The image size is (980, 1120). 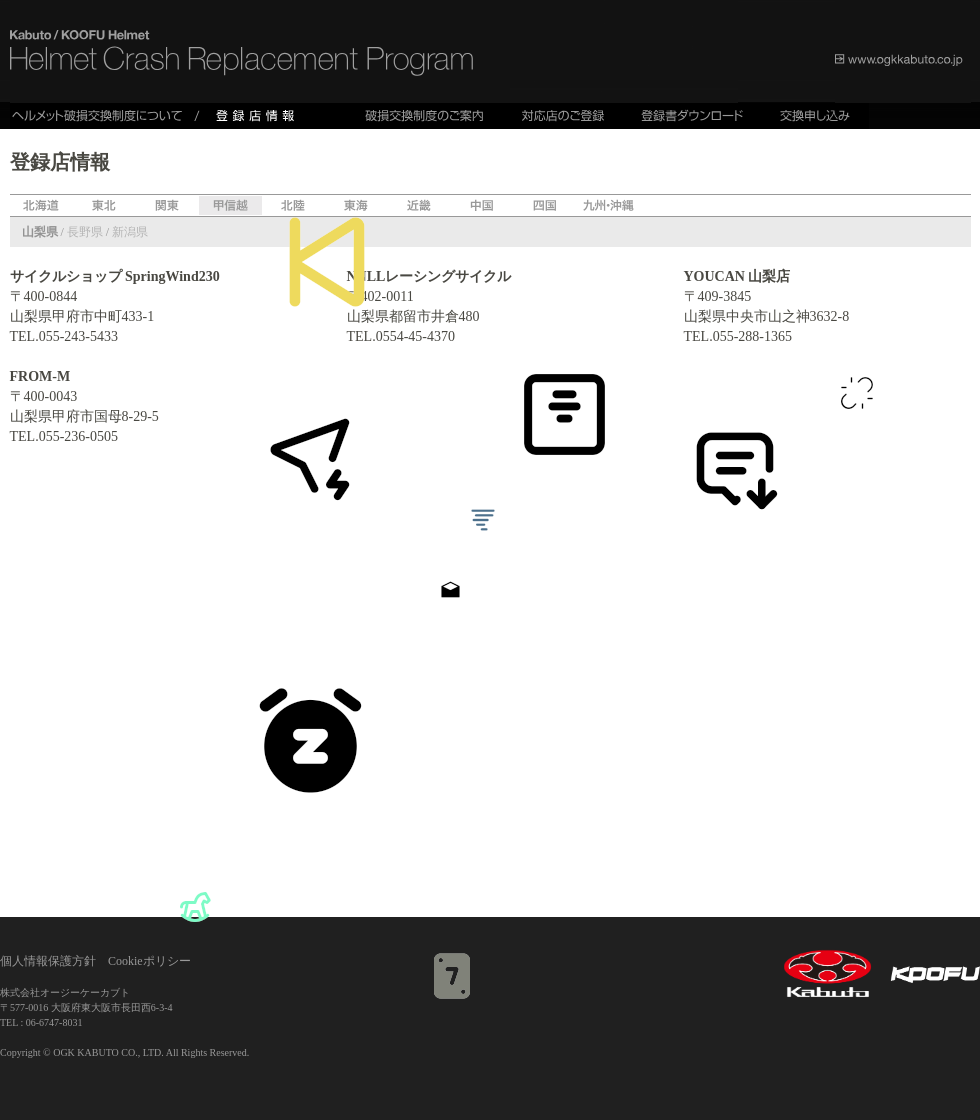 I want to click on quick location access or rapid positioning, so click(x=310, y=457).